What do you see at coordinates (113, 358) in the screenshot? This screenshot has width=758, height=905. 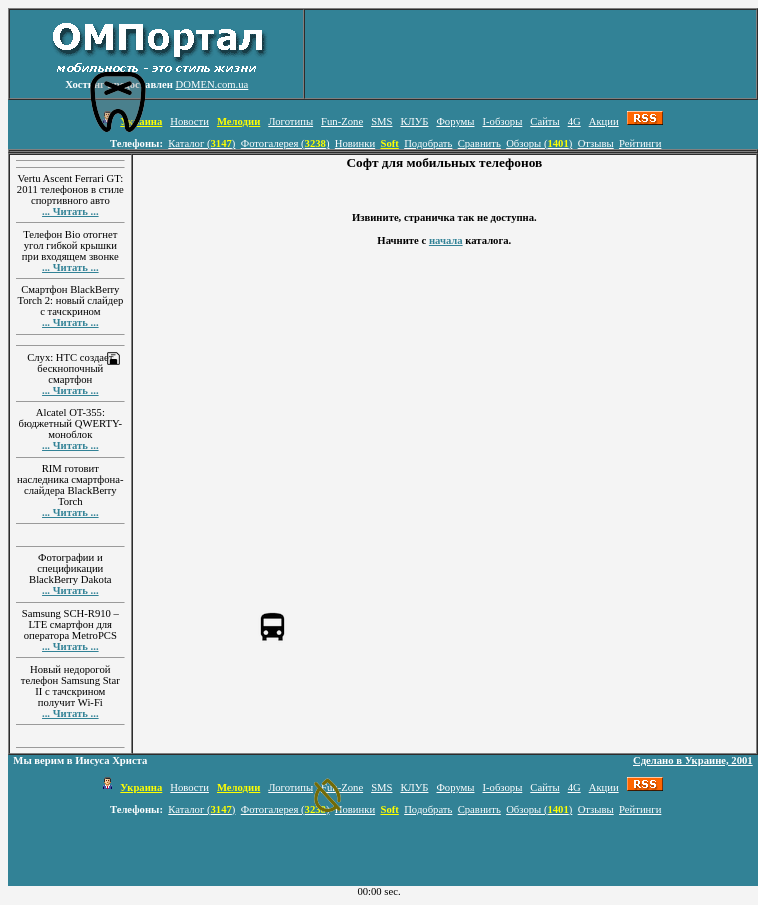 I see `save current file or document` at bounding box center [113, 358].